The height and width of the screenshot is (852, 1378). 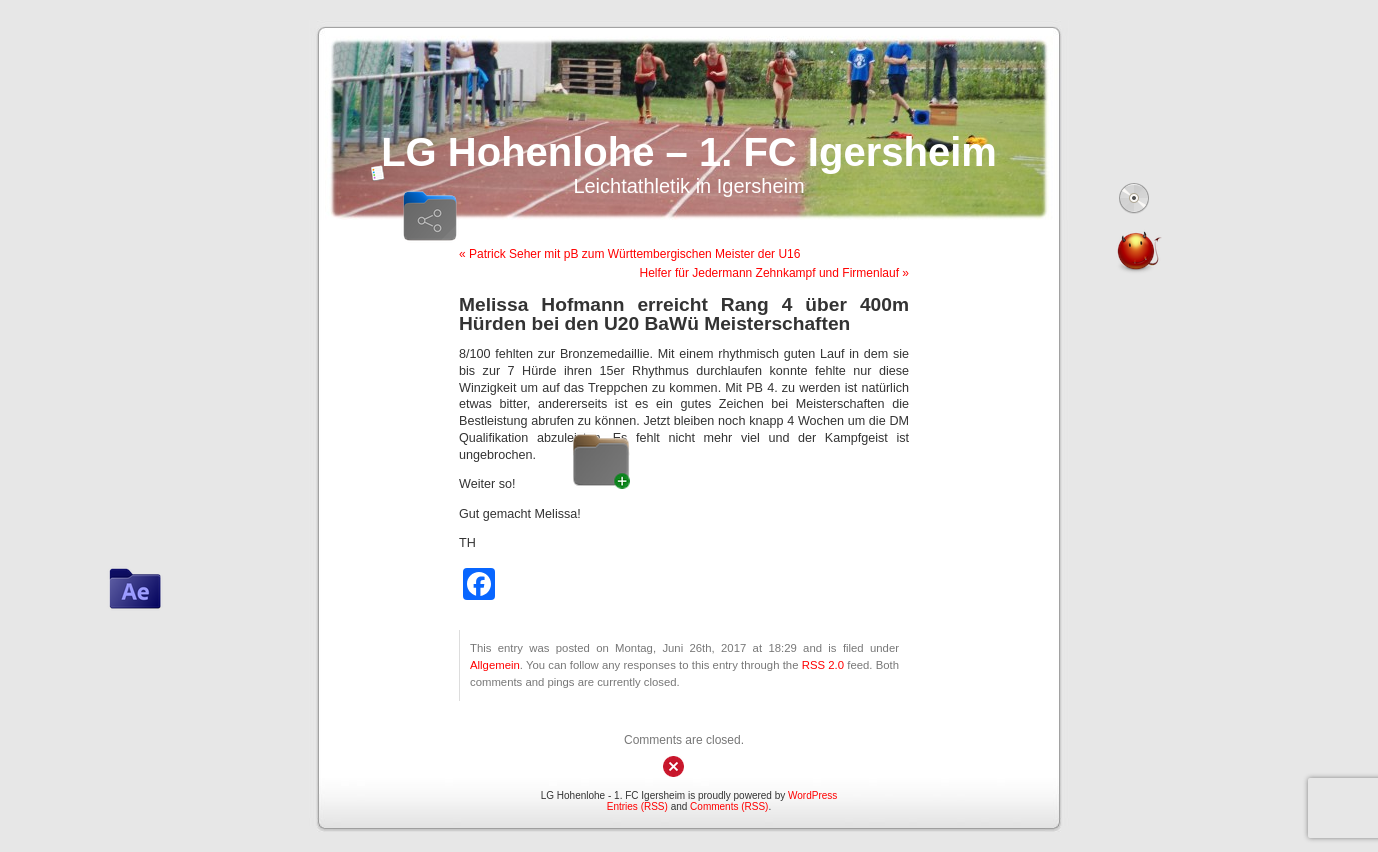 I want to click on indicates a mischievous or playful mood in chat, so click(x=1139, y=252).